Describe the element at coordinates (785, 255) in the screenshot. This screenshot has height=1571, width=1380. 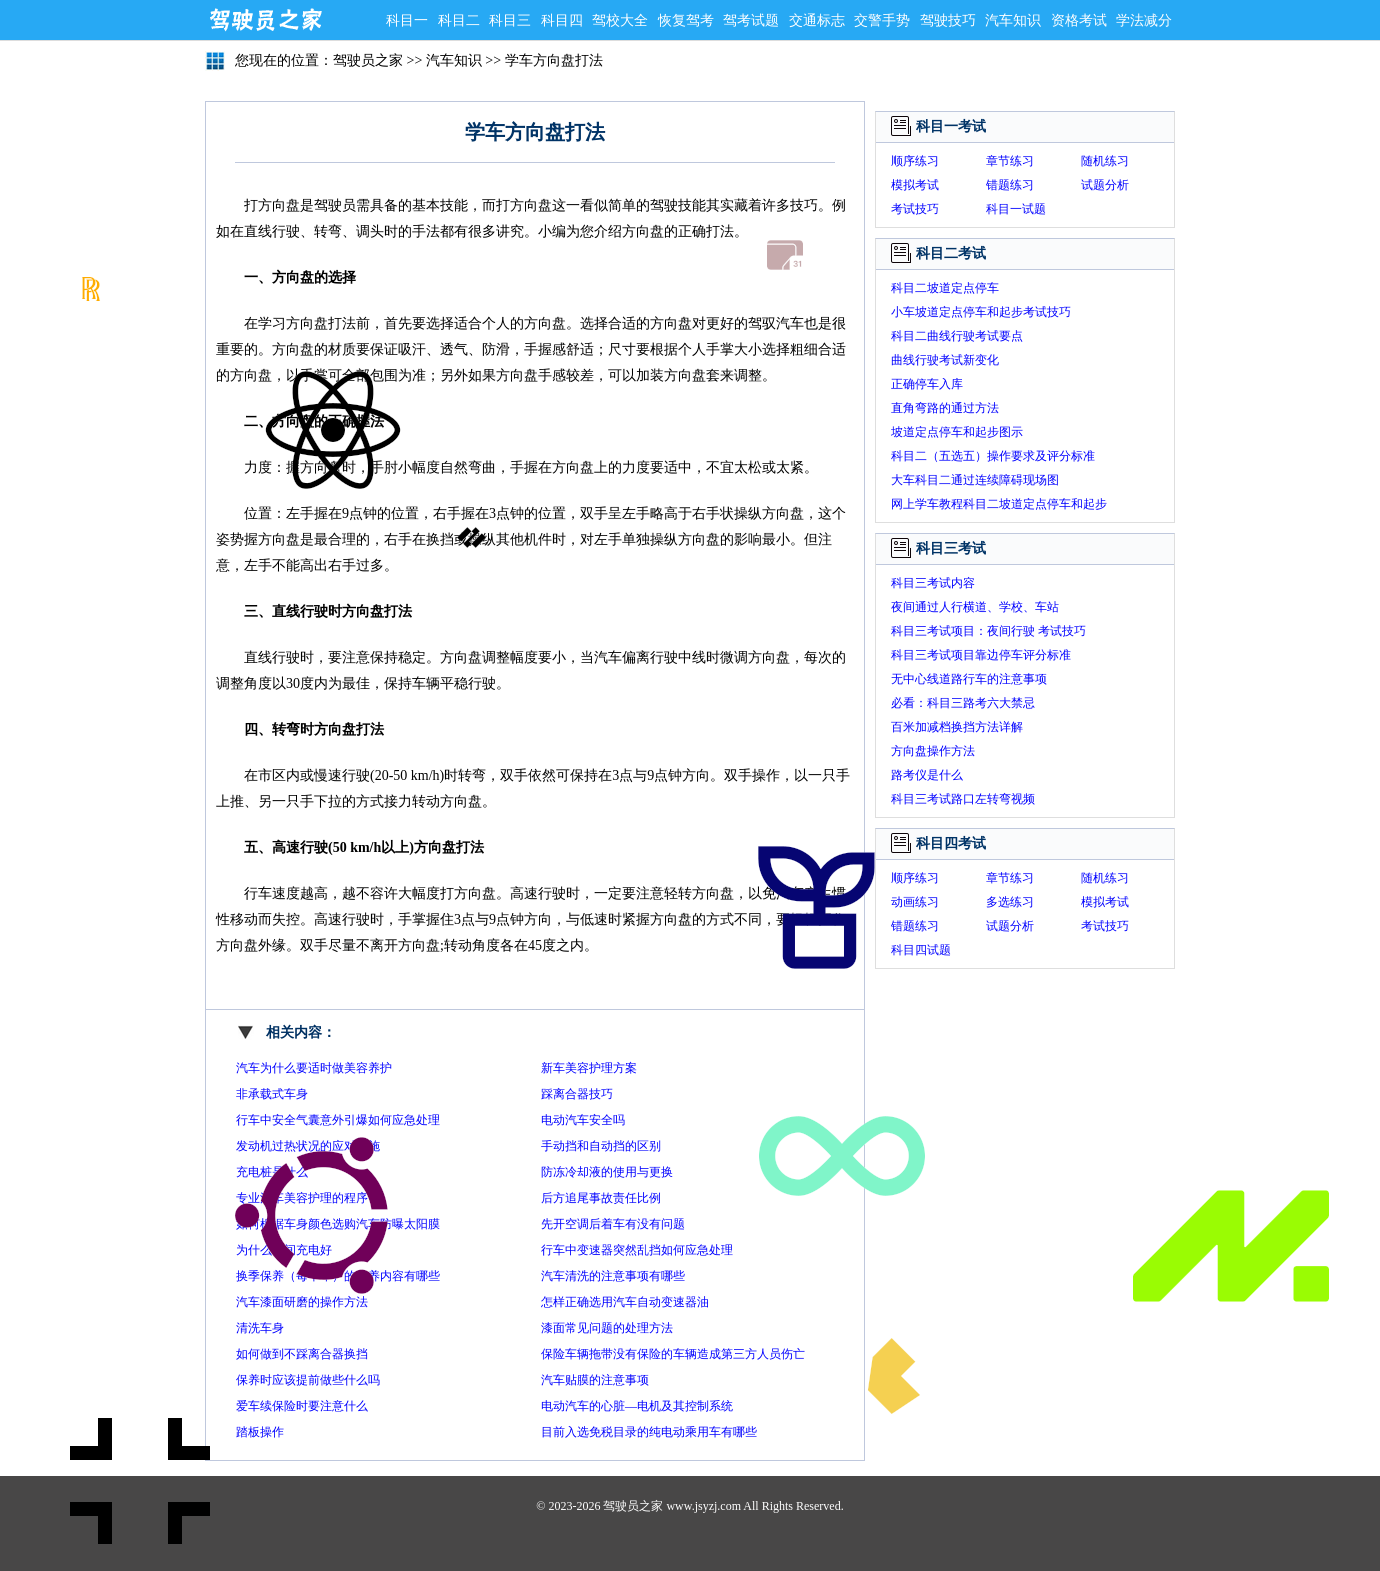
I see `open Proton Calendar app` at that location.